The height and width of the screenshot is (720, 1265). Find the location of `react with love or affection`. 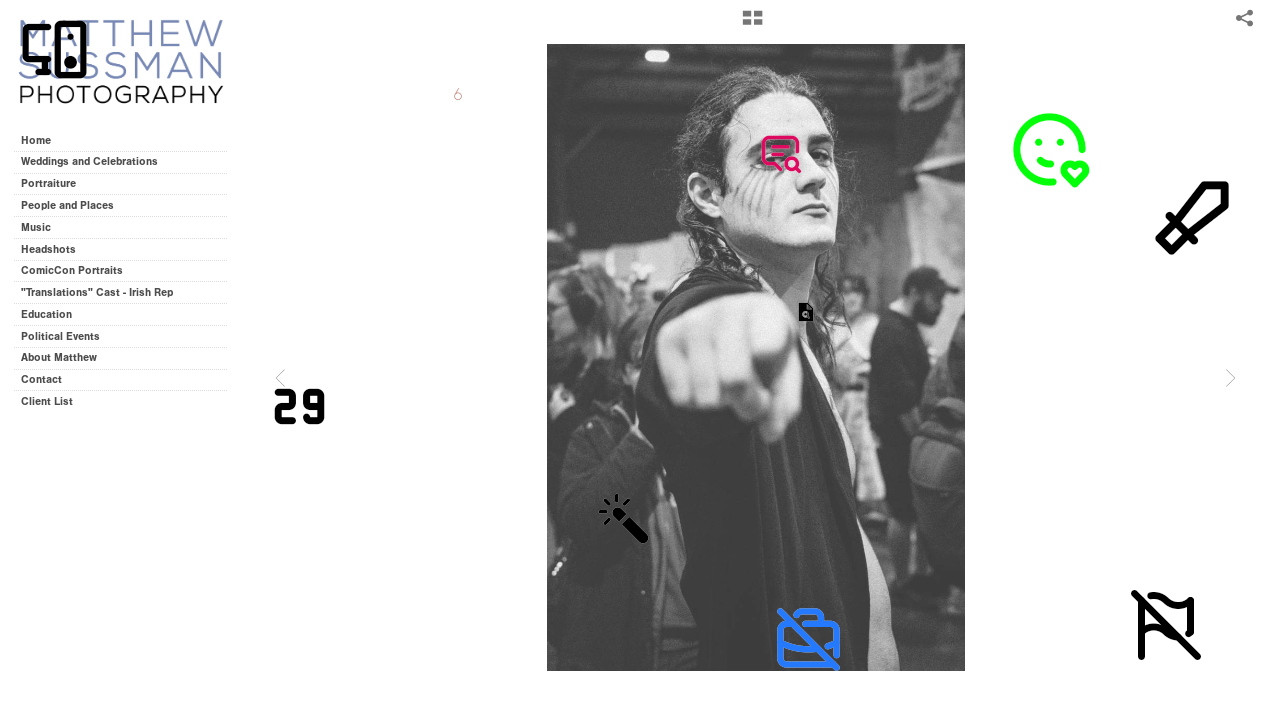

react with love or affection is located at coordinates (1049, 149).